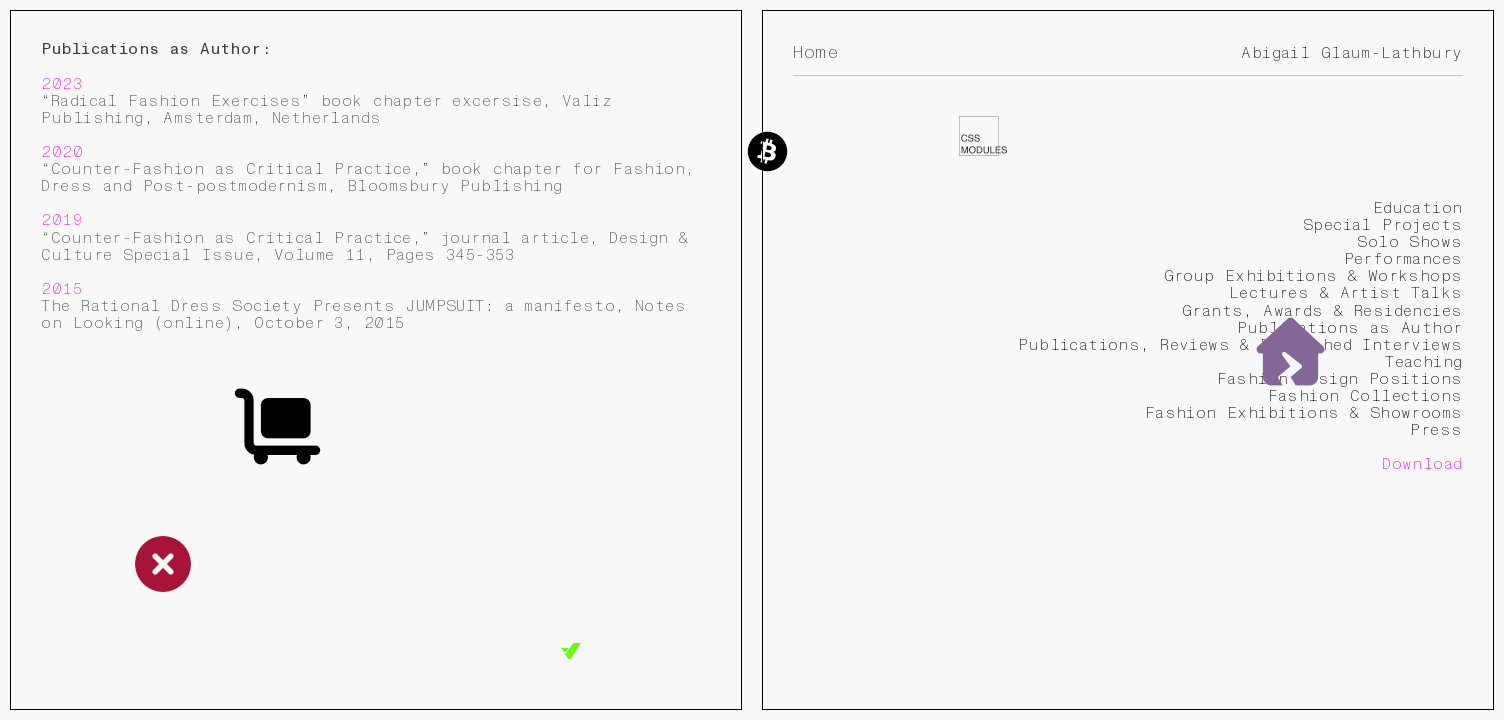 Image resolution: width=1504 pixels, height=720 pixels. What do you see at coordinates (571, 651) in the screenshot?
I see `voip.ms logo` at bounding box center [571, 651].